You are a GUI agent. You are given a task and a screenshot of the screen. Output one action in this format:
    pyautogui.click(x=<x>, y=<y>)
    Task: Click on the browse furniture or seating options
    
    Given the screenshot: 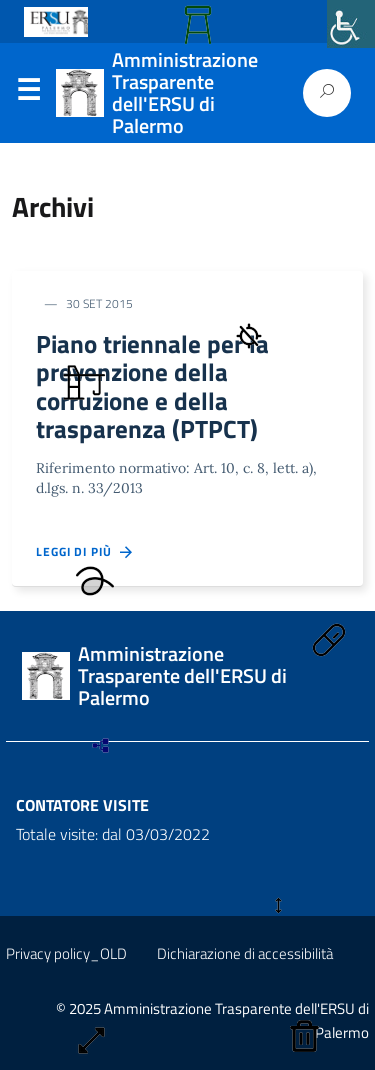 What is the action you would take?
    pyautogui.click(x=198, y=25)
    